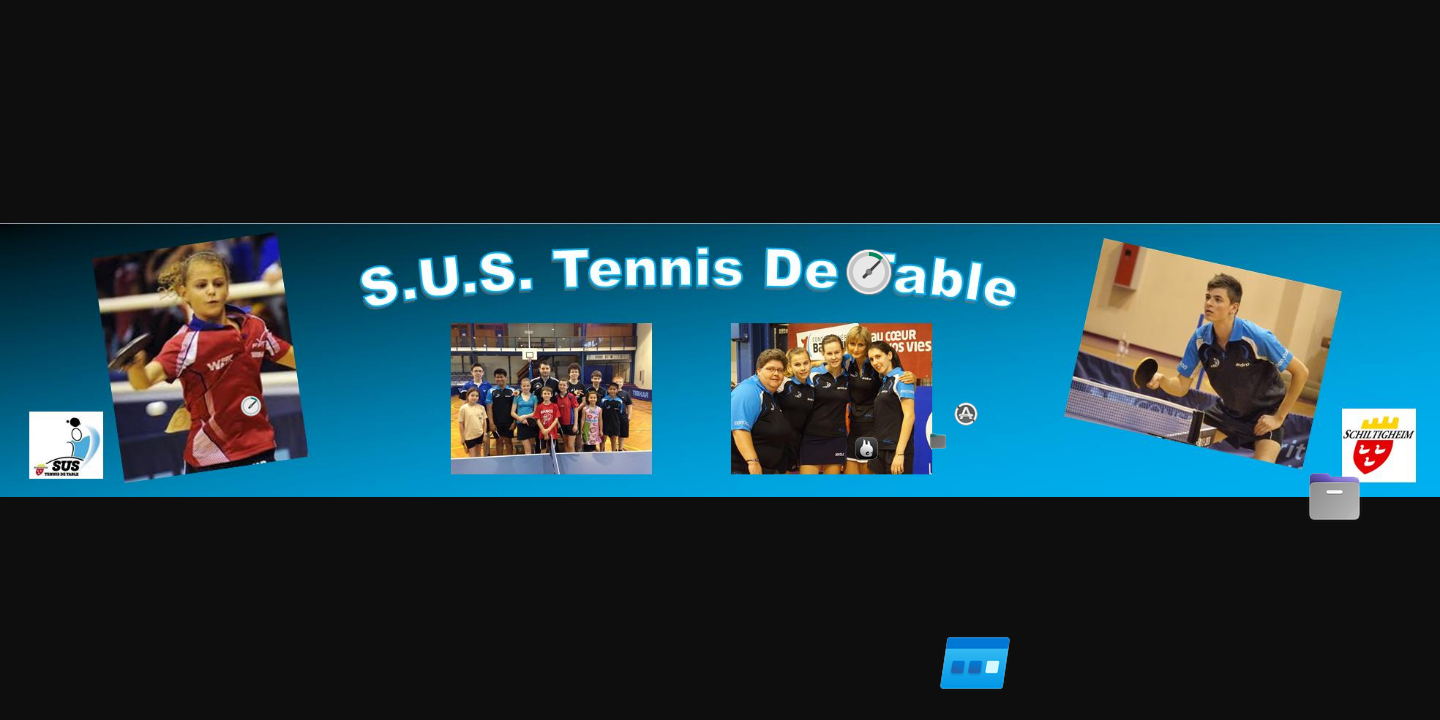 This screenshot has width=1440, height=720. I want to click on open the file manager application, so click(1334, 496).